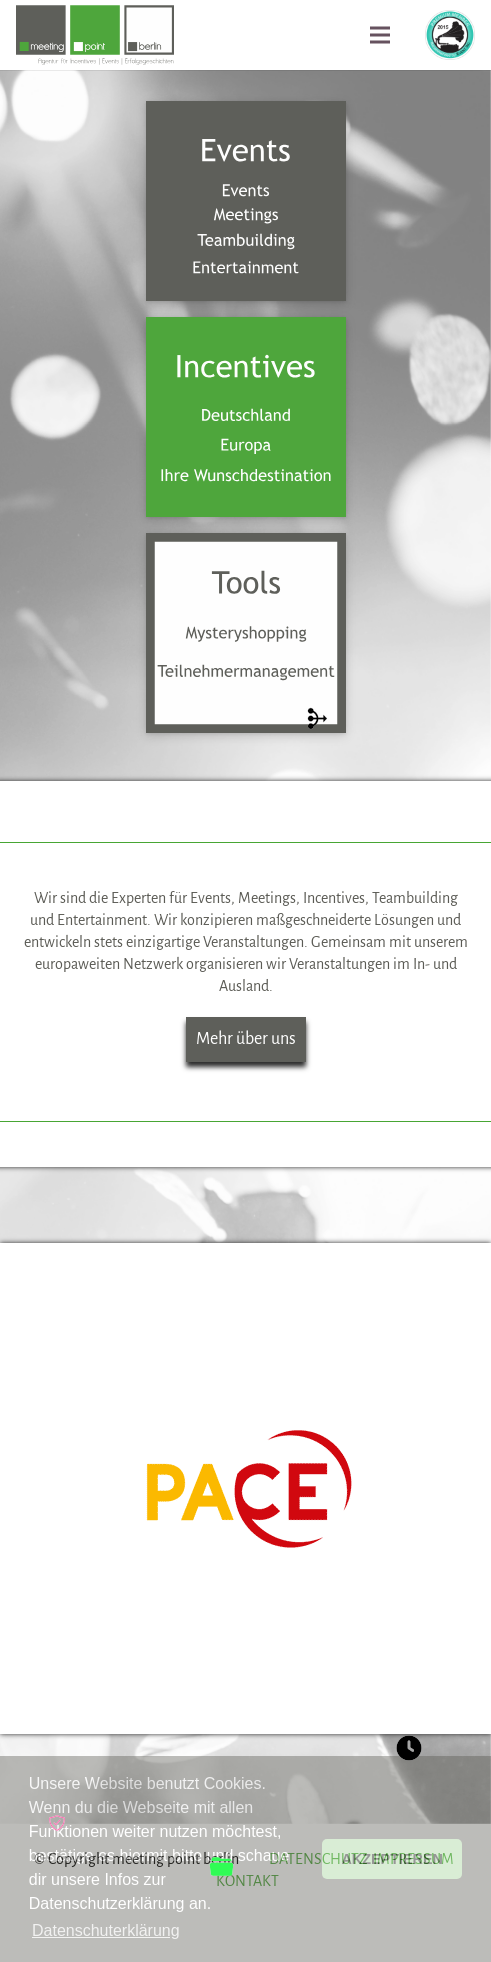 This screenshot has height=1962, width=491. I want to click on view time or clock settings, so click(409, 1748).